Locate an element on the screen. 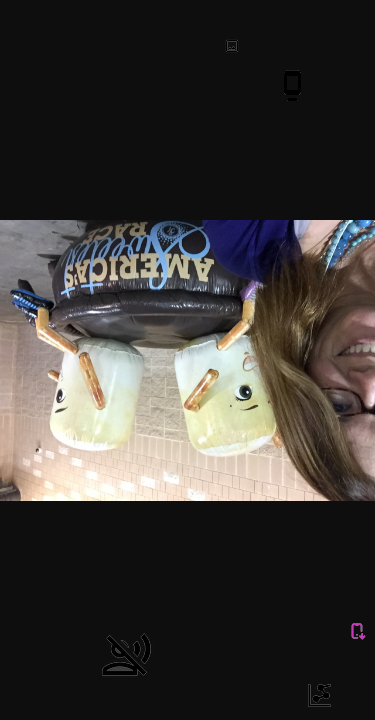 The image size is (375, 720). dock your device to a charging station is located at coordinates (292, 85).